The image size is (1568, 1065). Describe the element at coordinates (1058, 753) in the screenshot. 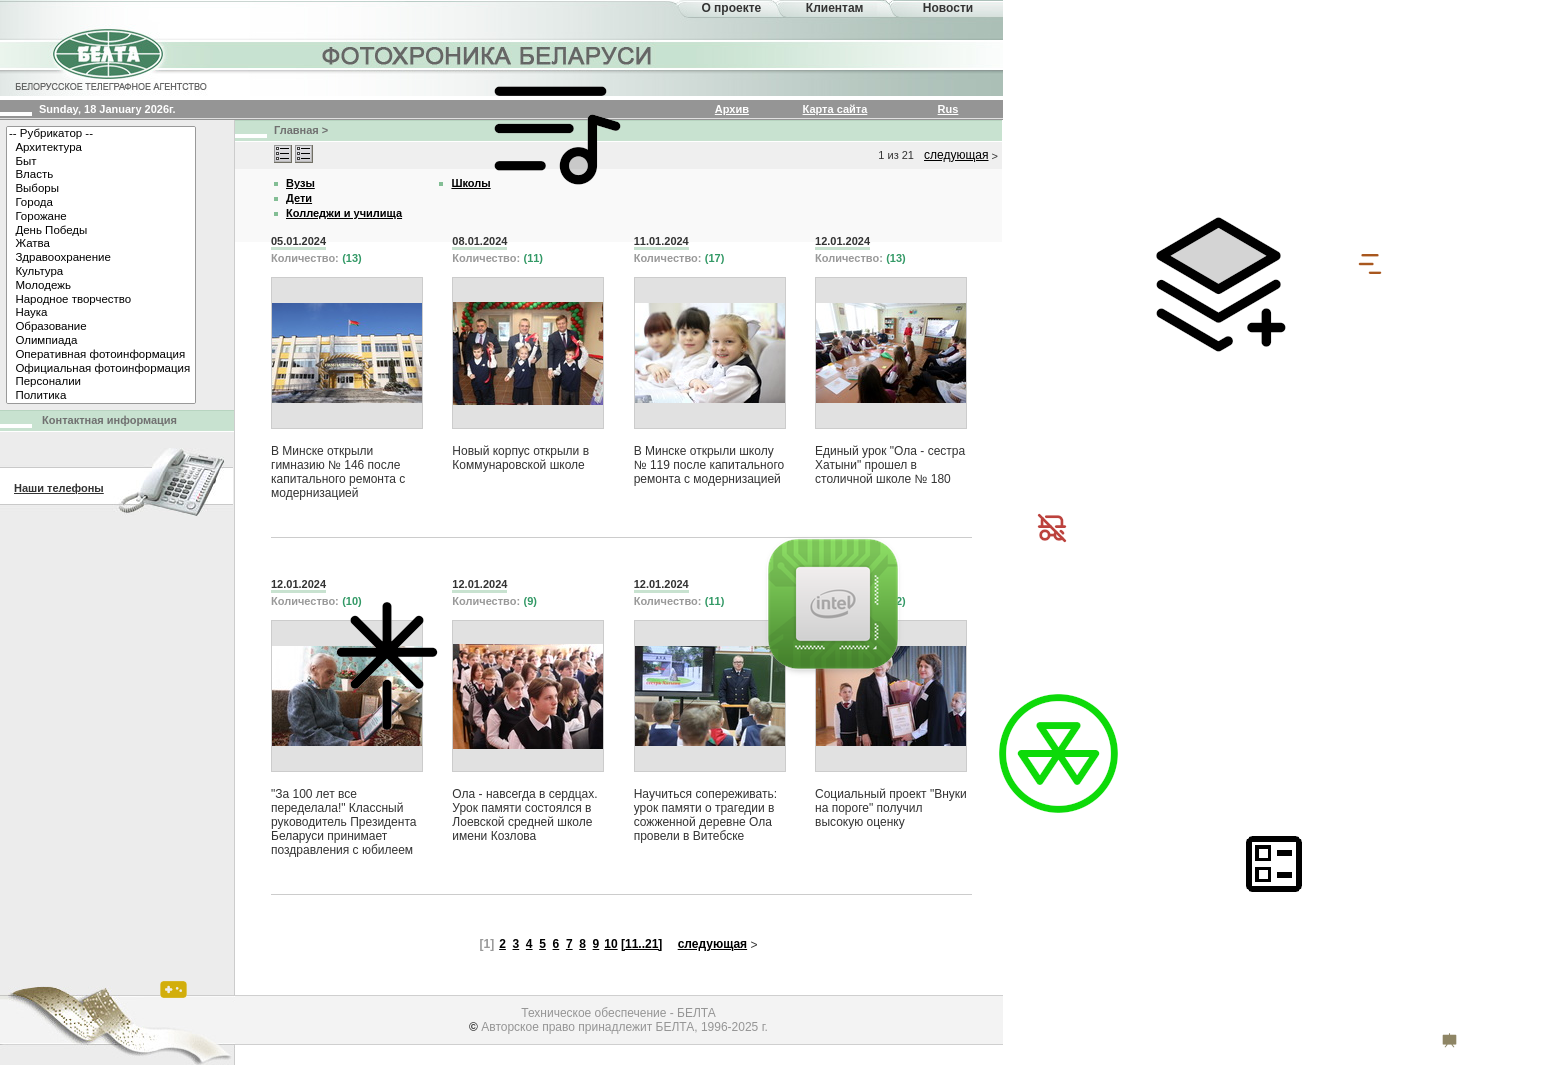

I see `fallout shelter location indicator` at that location.